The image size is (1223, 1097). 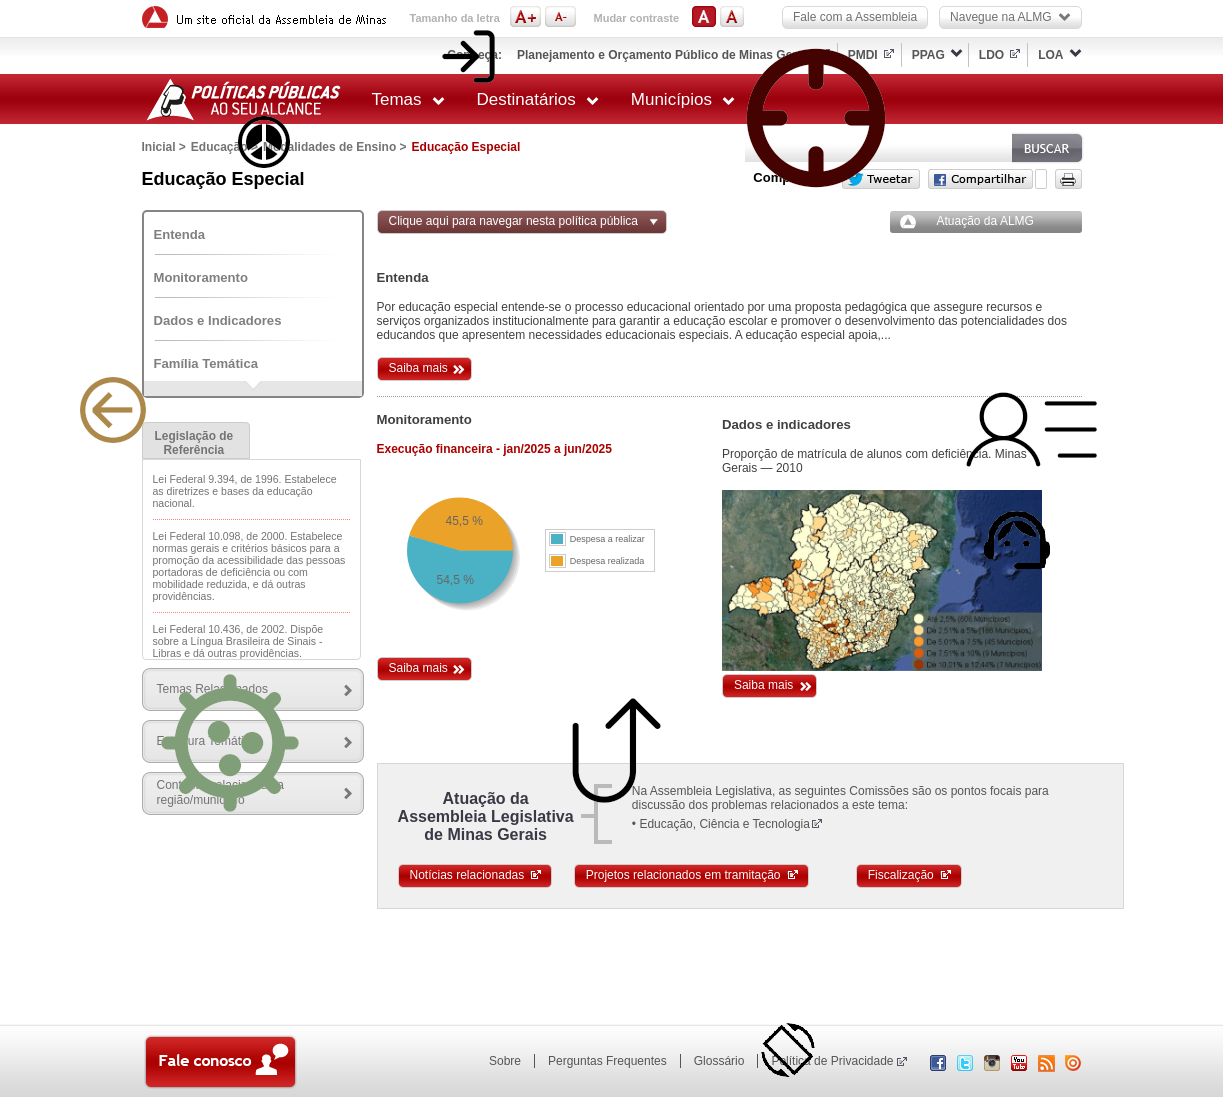 What do you see at coordinates (816, 118) in the screenshot?
I see `center map on current location` at bounding box center [816, 118].